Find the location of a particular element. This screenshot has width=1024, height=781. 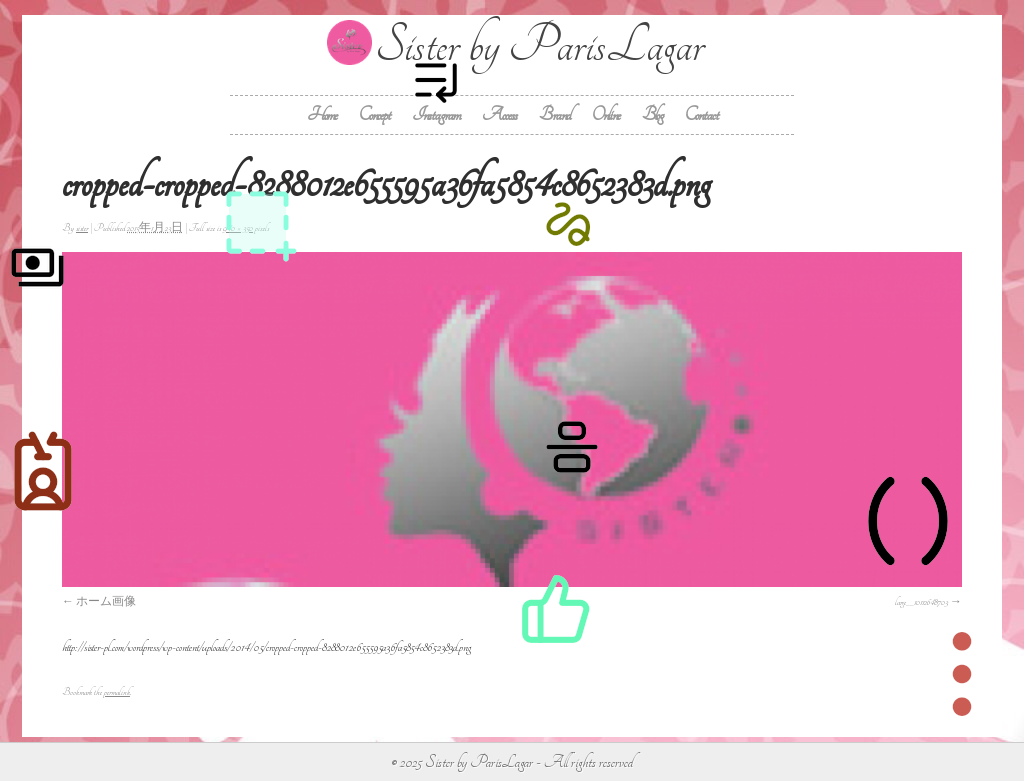

align objects to vertical center is located at coordinates (572, 447).